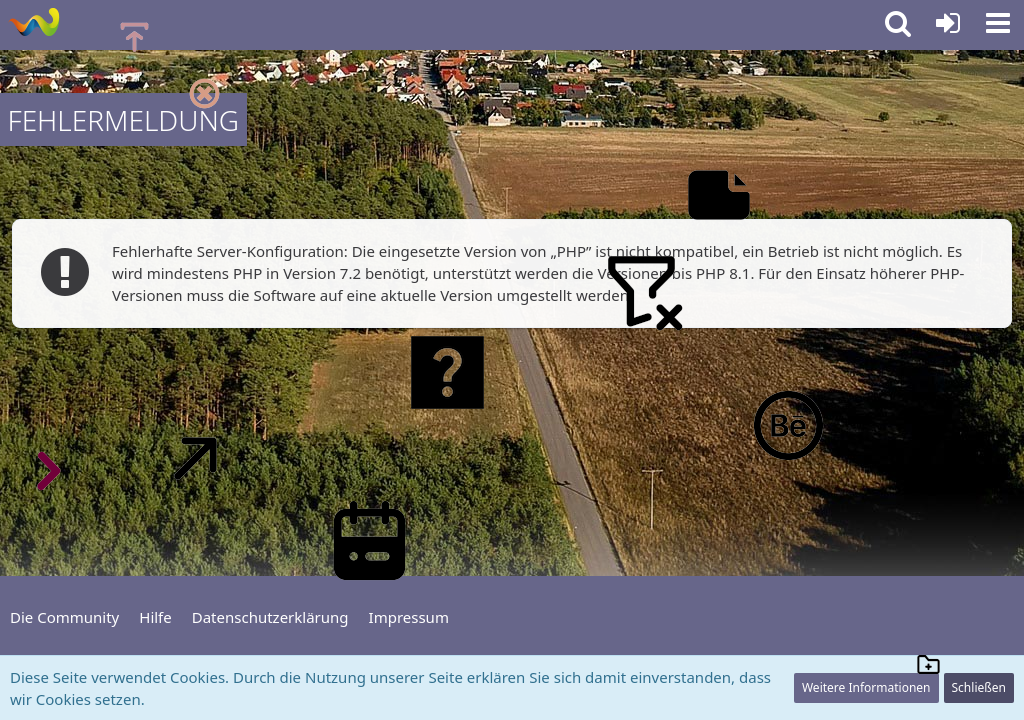 The image size is (1024, 720). Describe the element at coordinates (195, 458) in the screenshot. I see `open link in new tab or window` at that location.